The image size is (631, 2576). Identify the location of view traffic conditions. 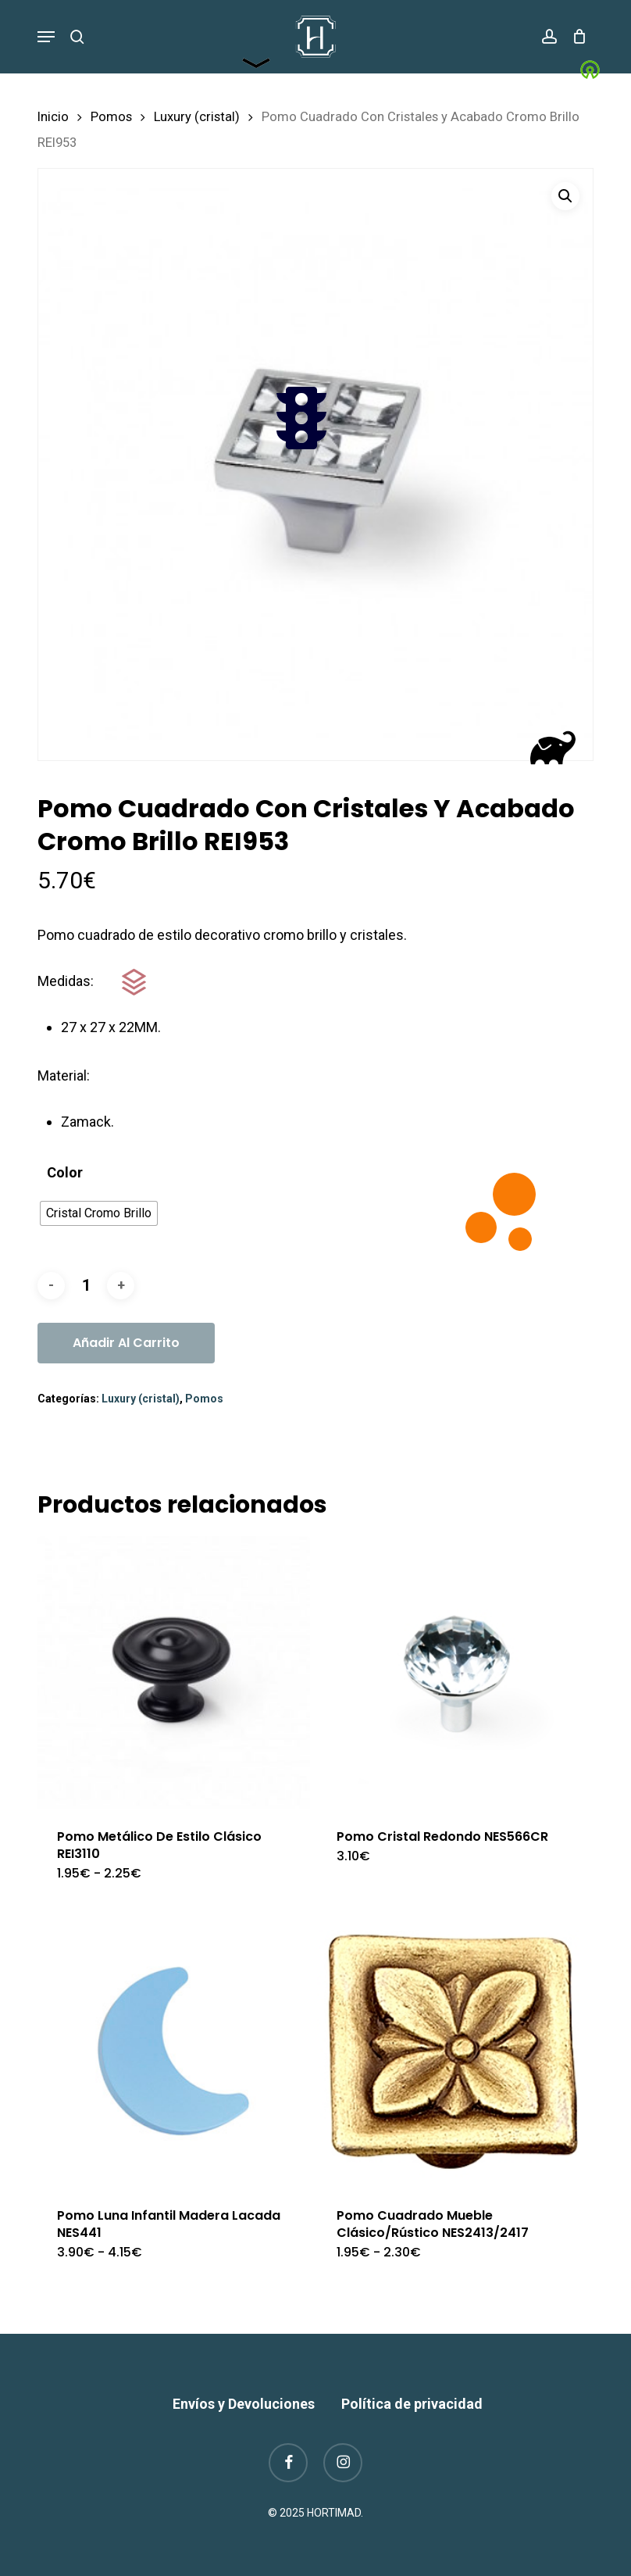
(301, 418).